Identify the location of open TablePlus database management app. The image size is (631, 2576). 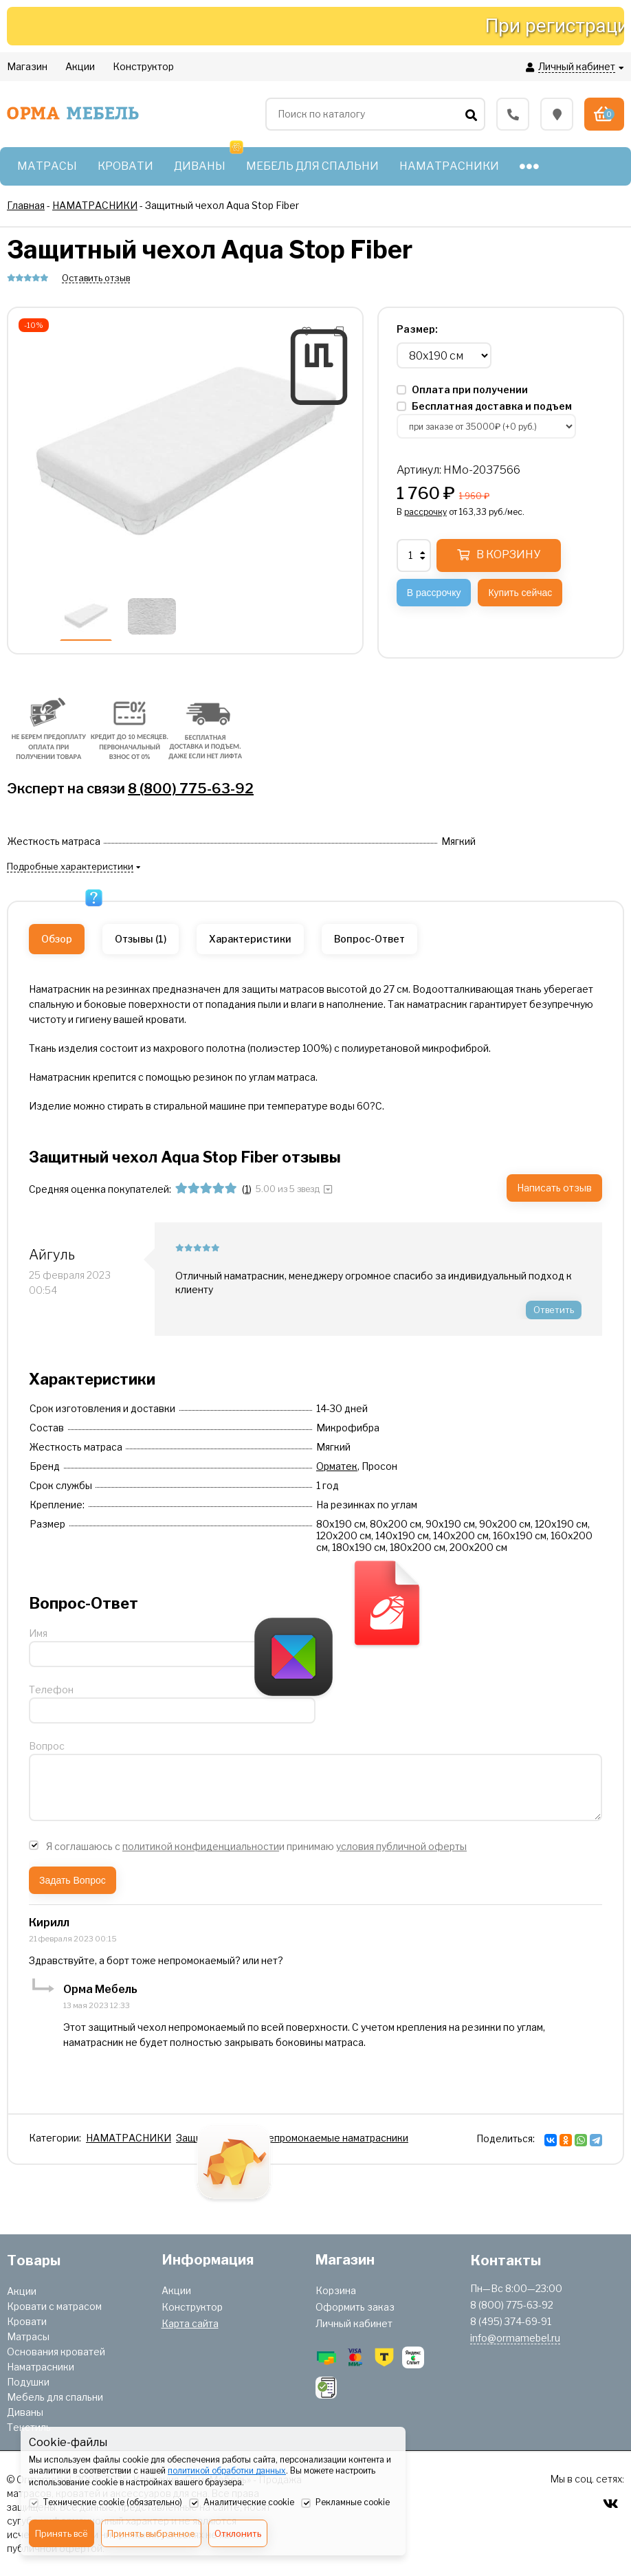
(234, 2162).